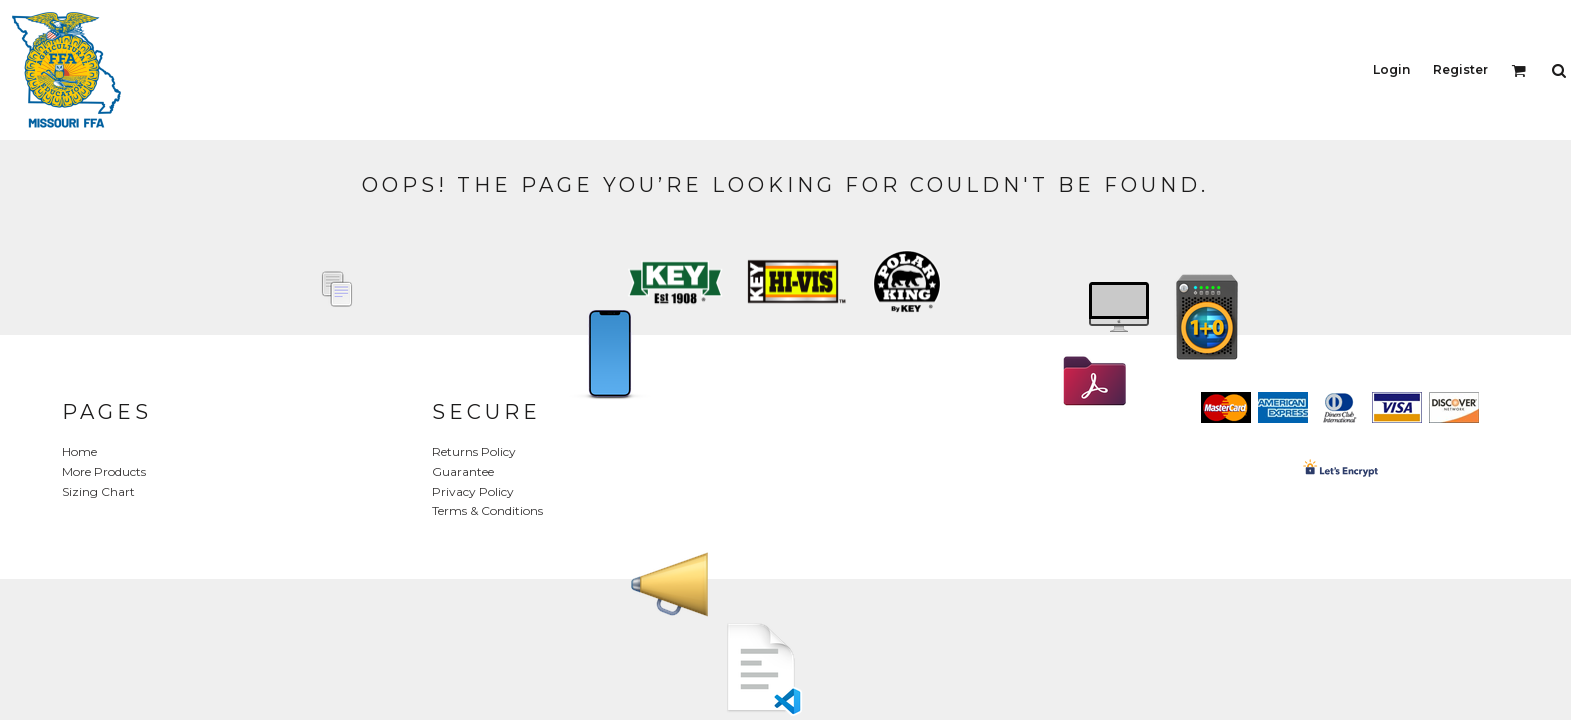 The width and height of the screenshot is (1571, 720). Describe the element at coordinates (610, 355) in the screenshot. I see `indicates a connected iPhone device` at that location.